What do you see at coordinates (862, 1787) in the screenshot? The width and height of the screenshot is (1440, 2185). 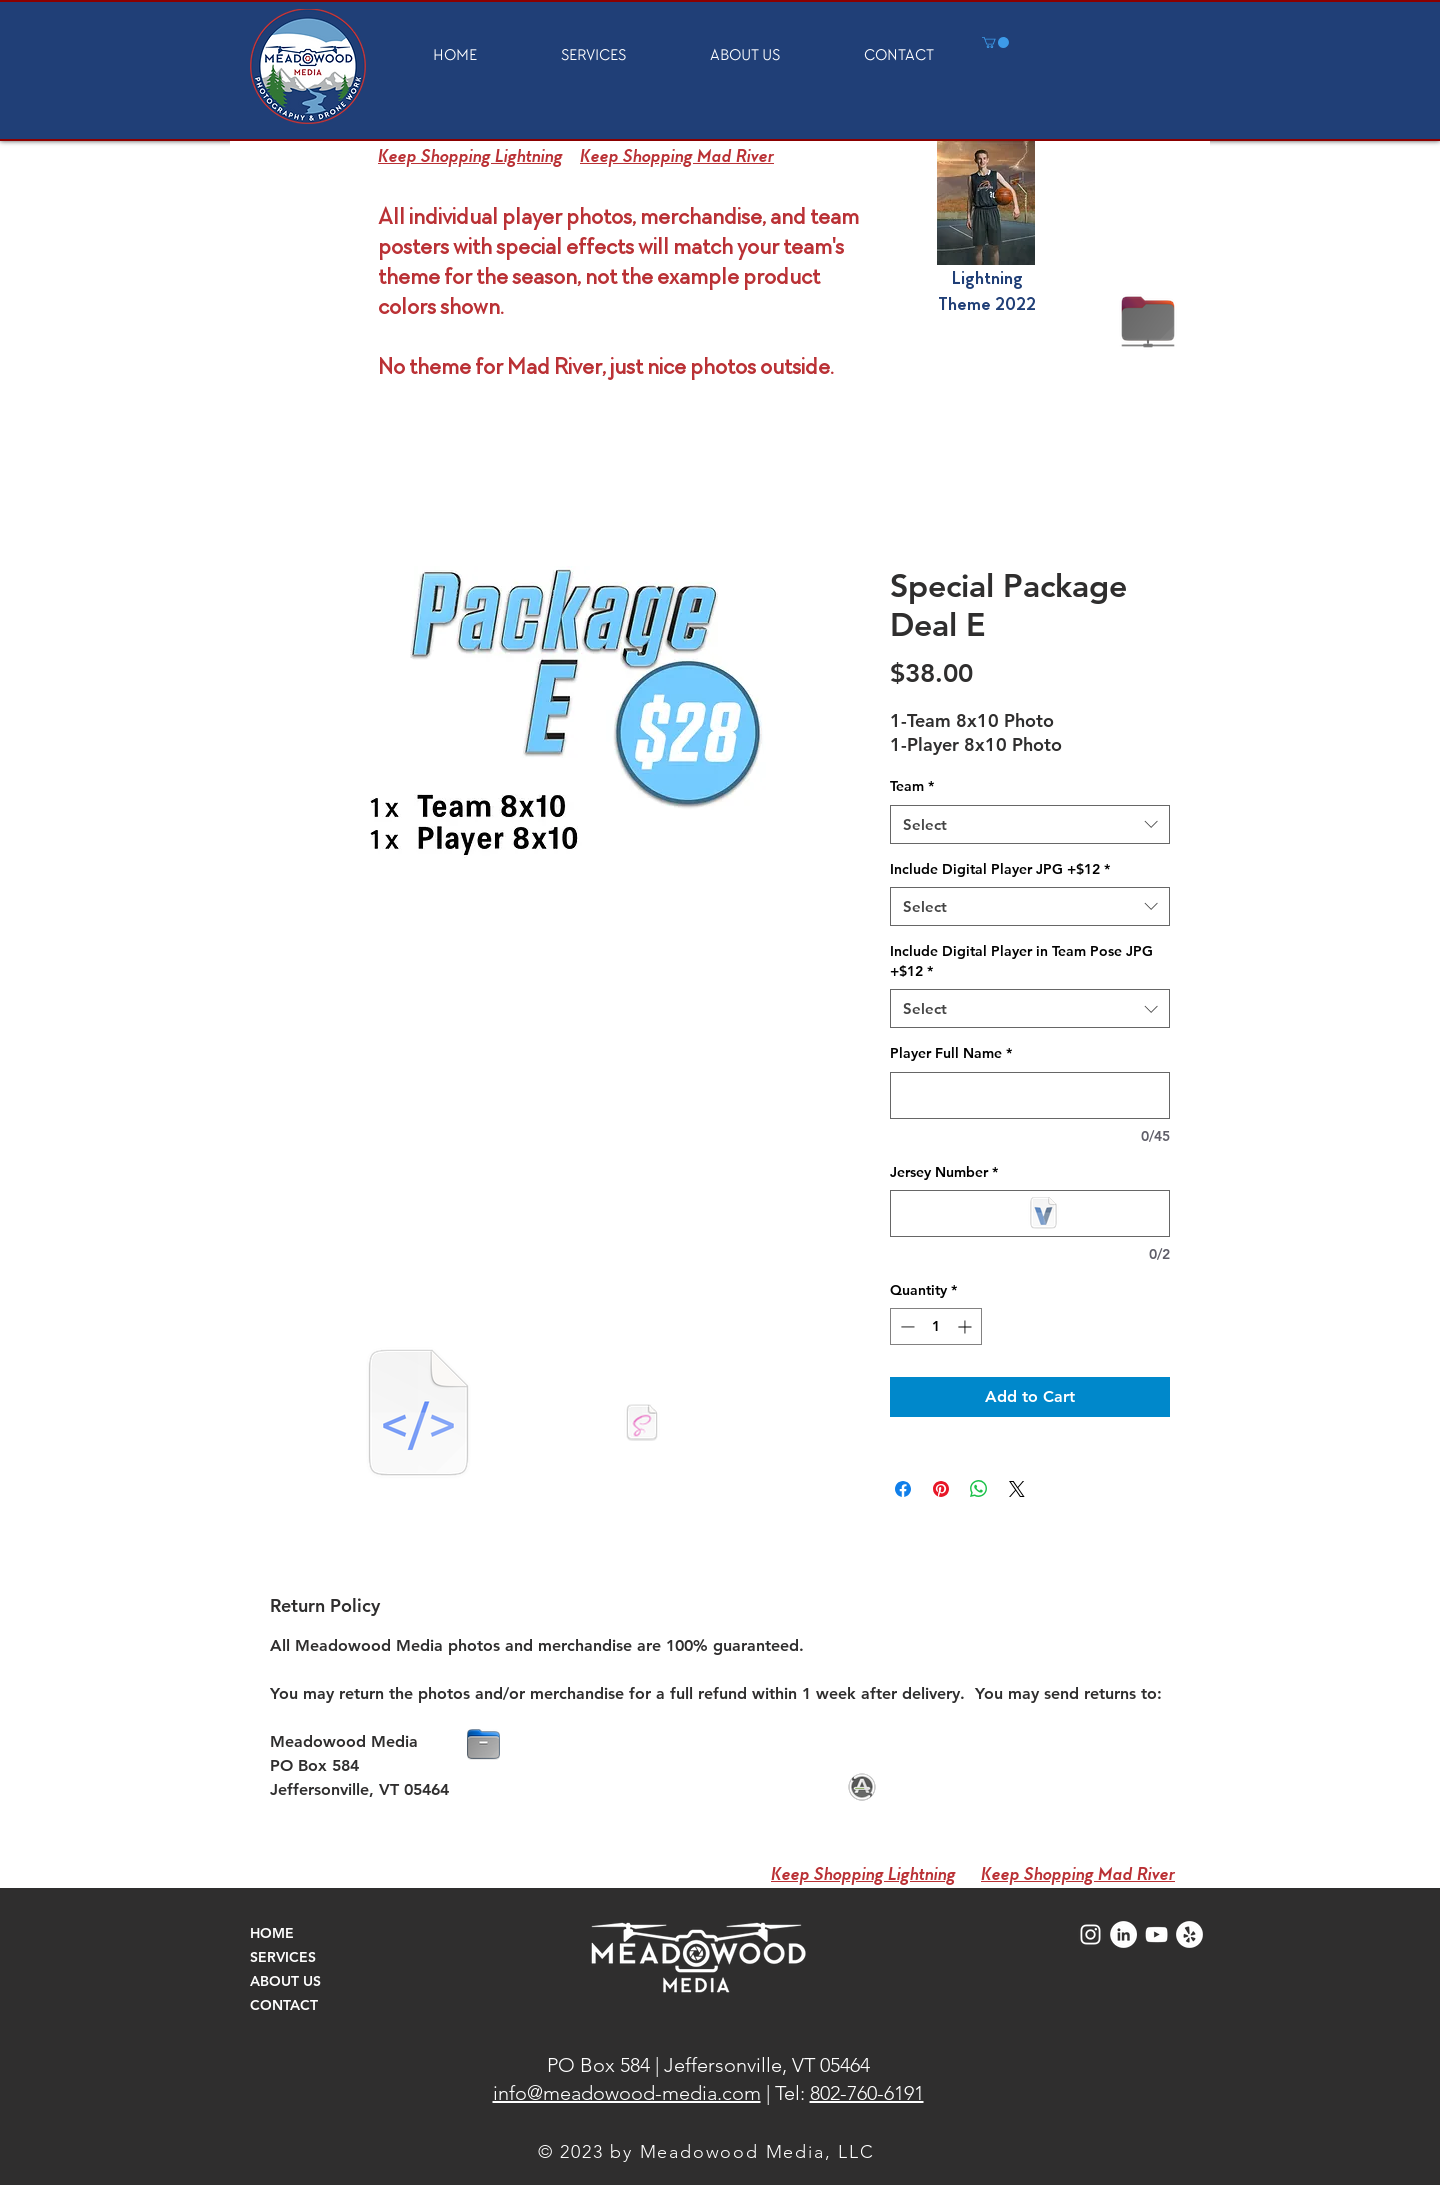 I see `open the software updater application` at bounding box center [862, 1787].